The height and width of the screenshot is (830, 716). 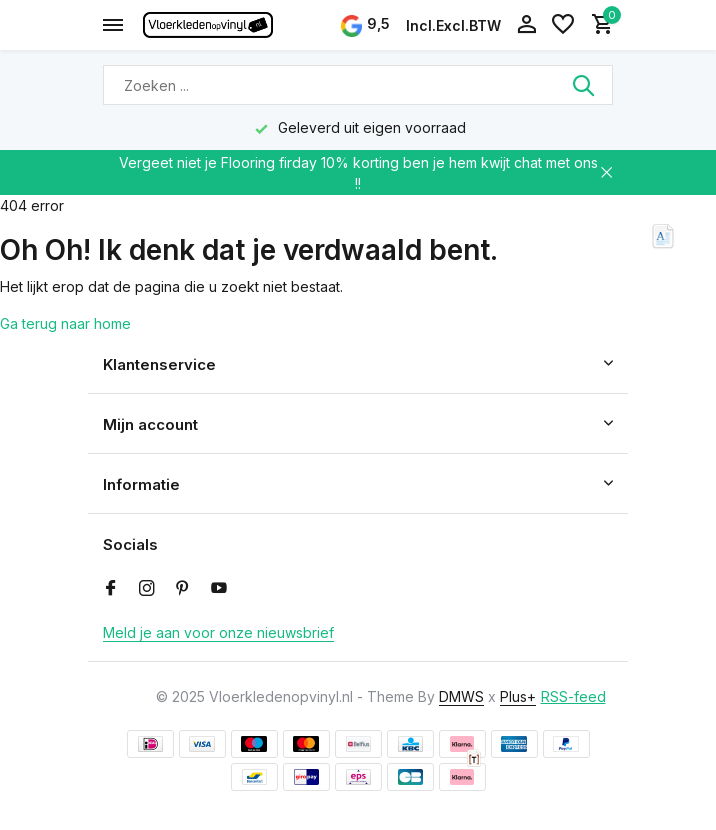 What do you see at coordinates (474, 758) in the screenshot?
I see `a toml configuration file` at bounding box center [474, 758].